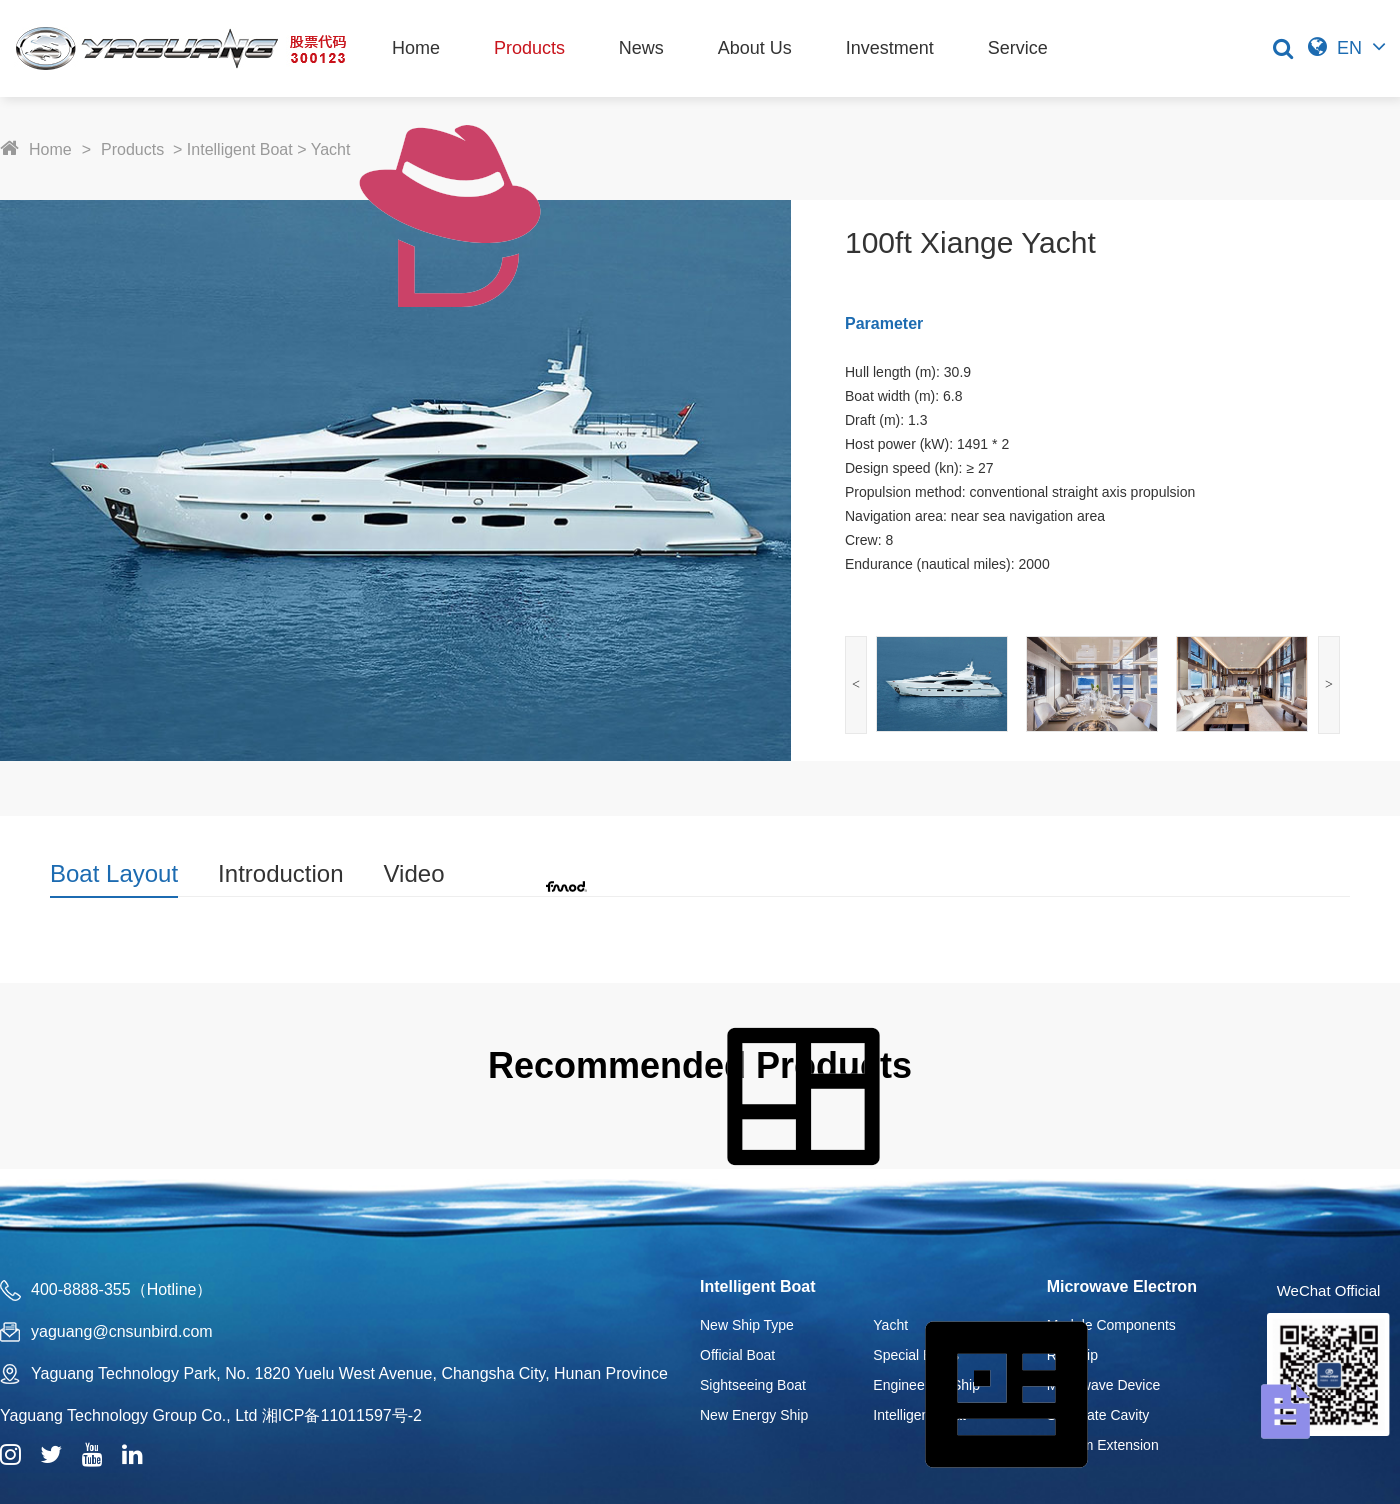 This screenshot has height=1504, width=1400. What do you see at coordinates (1006, 1394) in the screenshot?
I see `view your profile` at bounding box center [1006, 1394].